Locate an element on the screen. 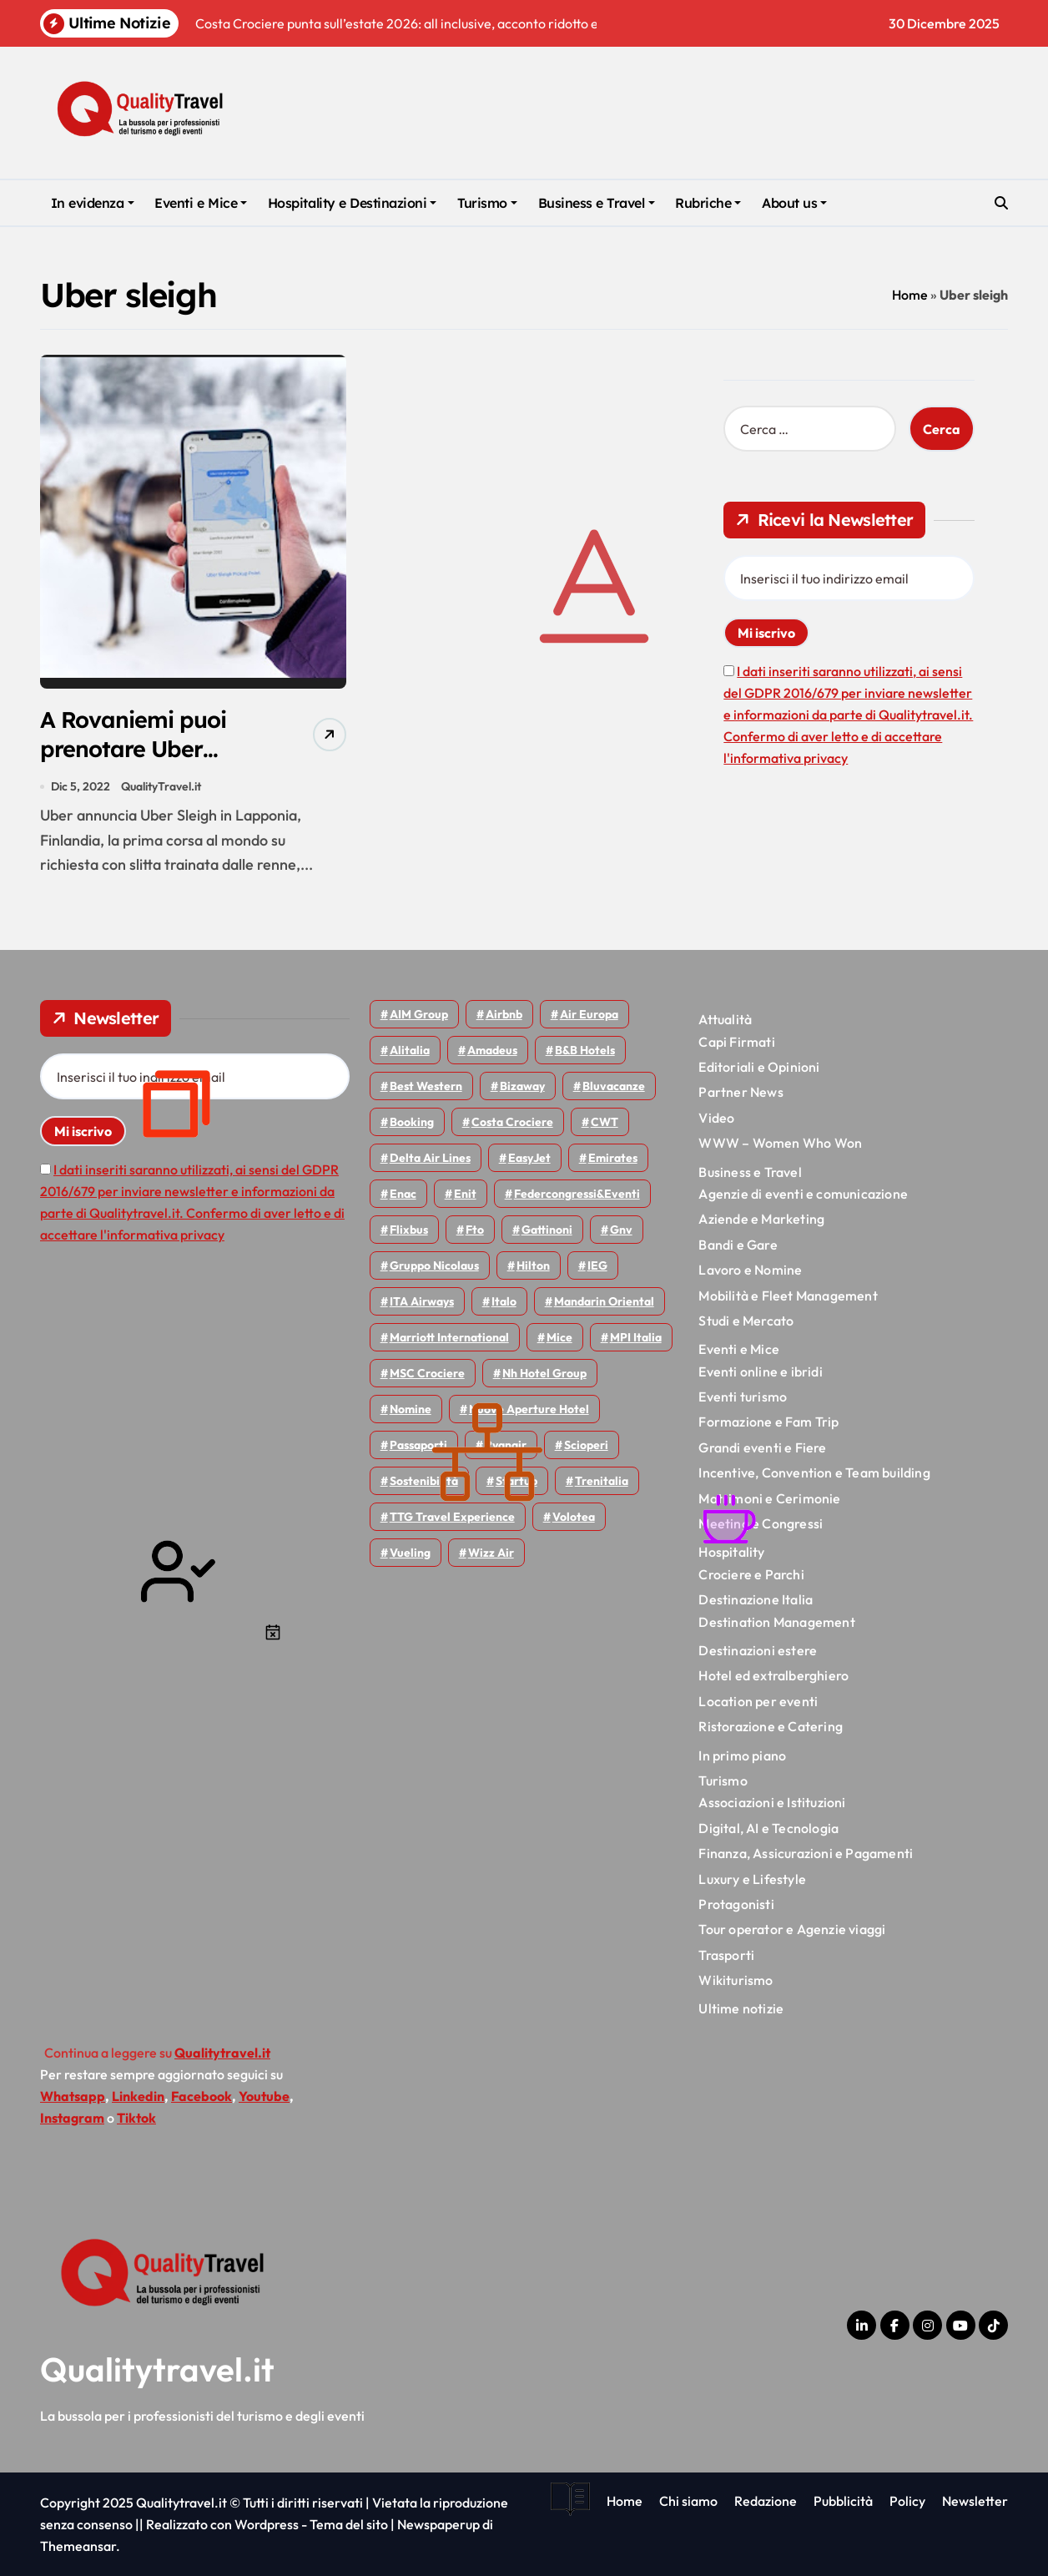 Image resolution: width=1048 pixels, height=2576 pixels. view network connections is located at coordinates (487, 1454).